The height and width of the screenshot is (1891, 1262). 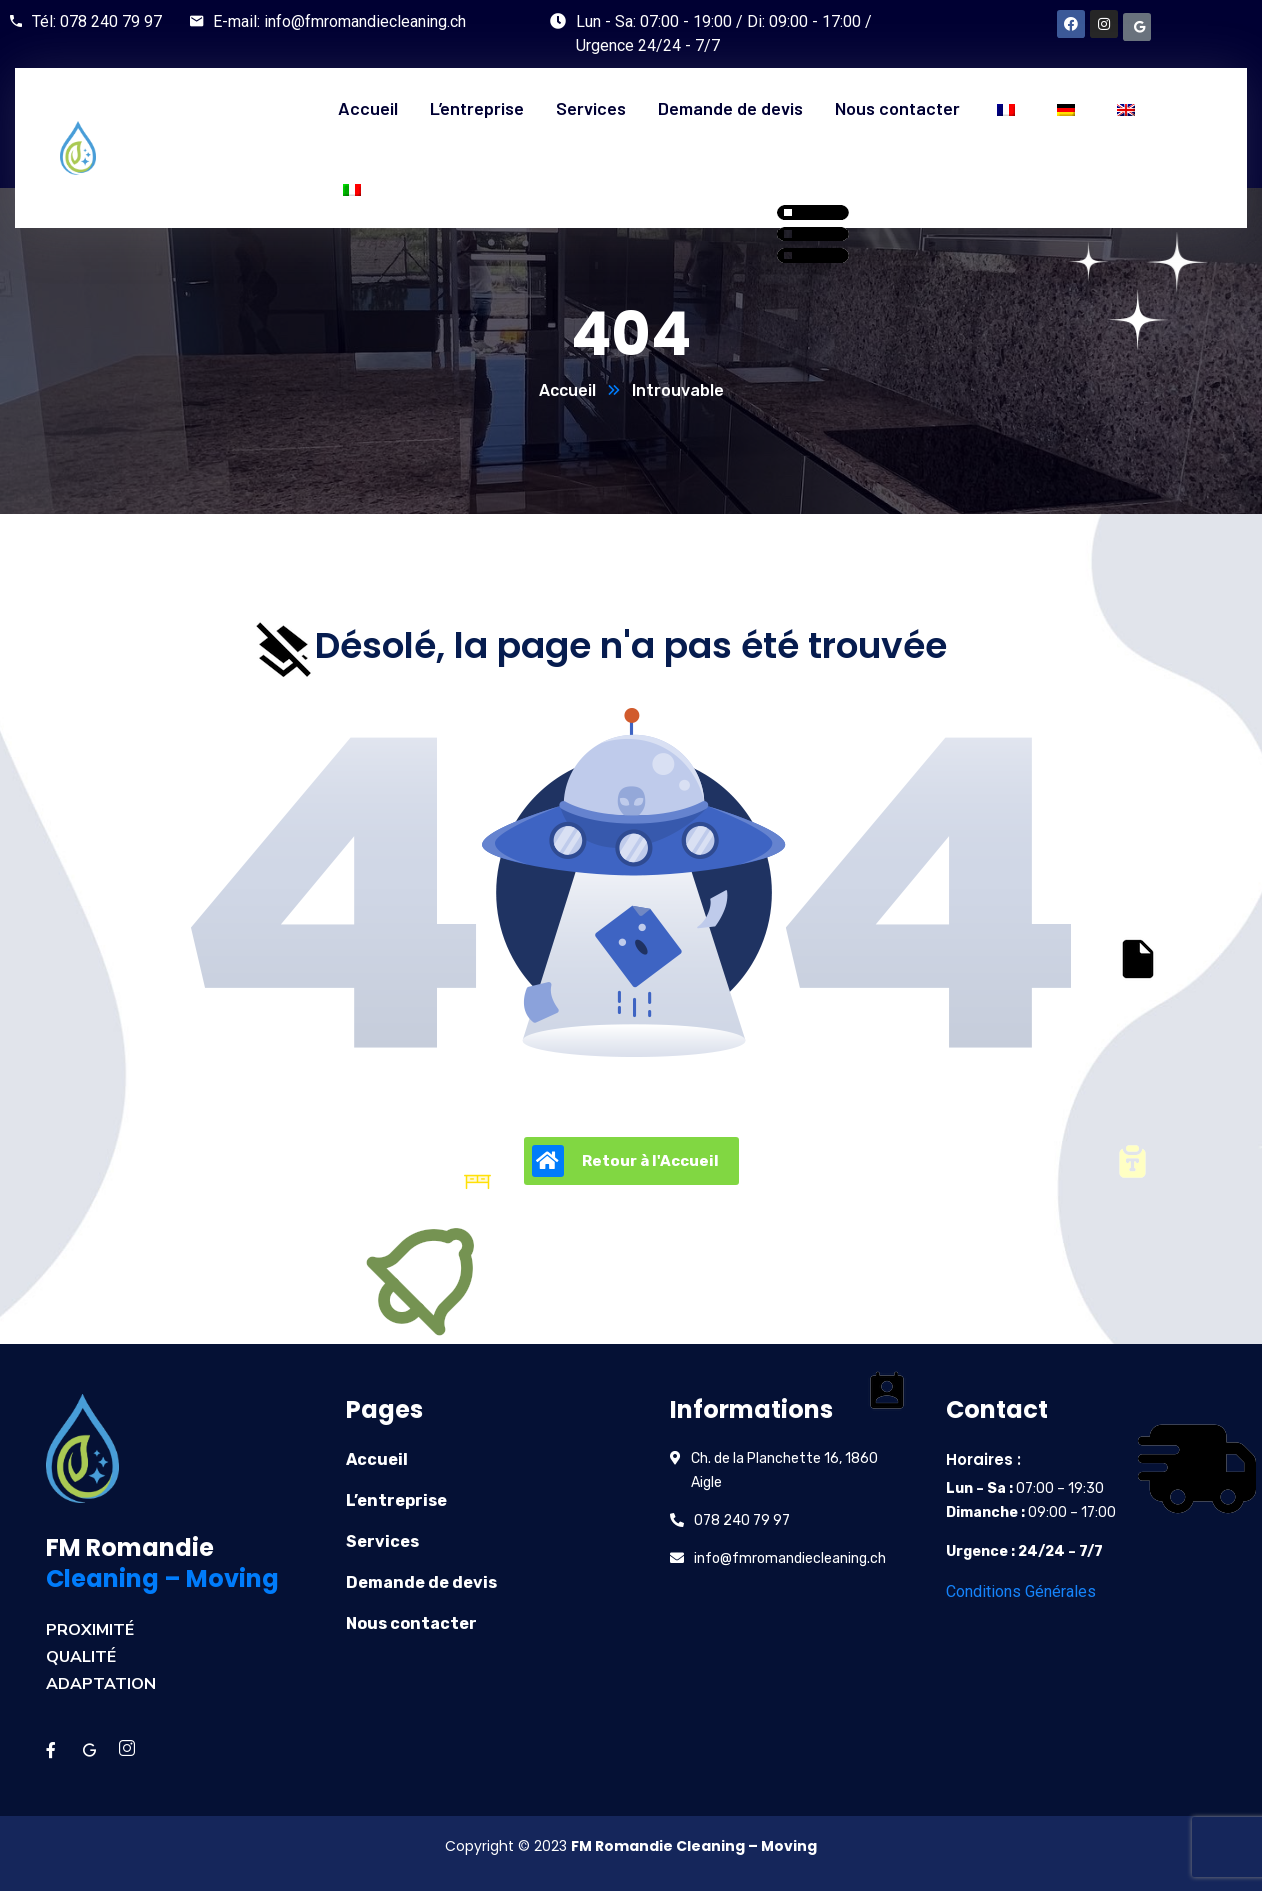 I want to click on active notification alert, so click(x=421, y=1281).